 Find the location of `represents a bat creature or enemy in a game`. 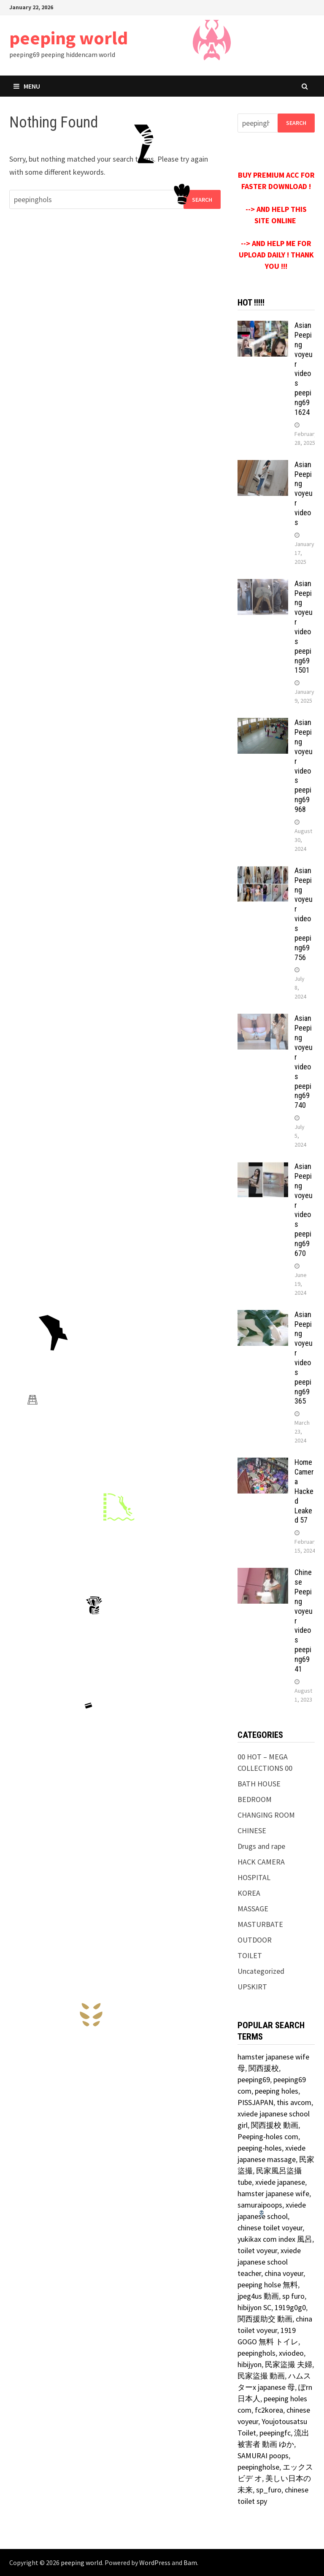

represents a bat creature or enemy in a game is located at coordinates (212, 41).